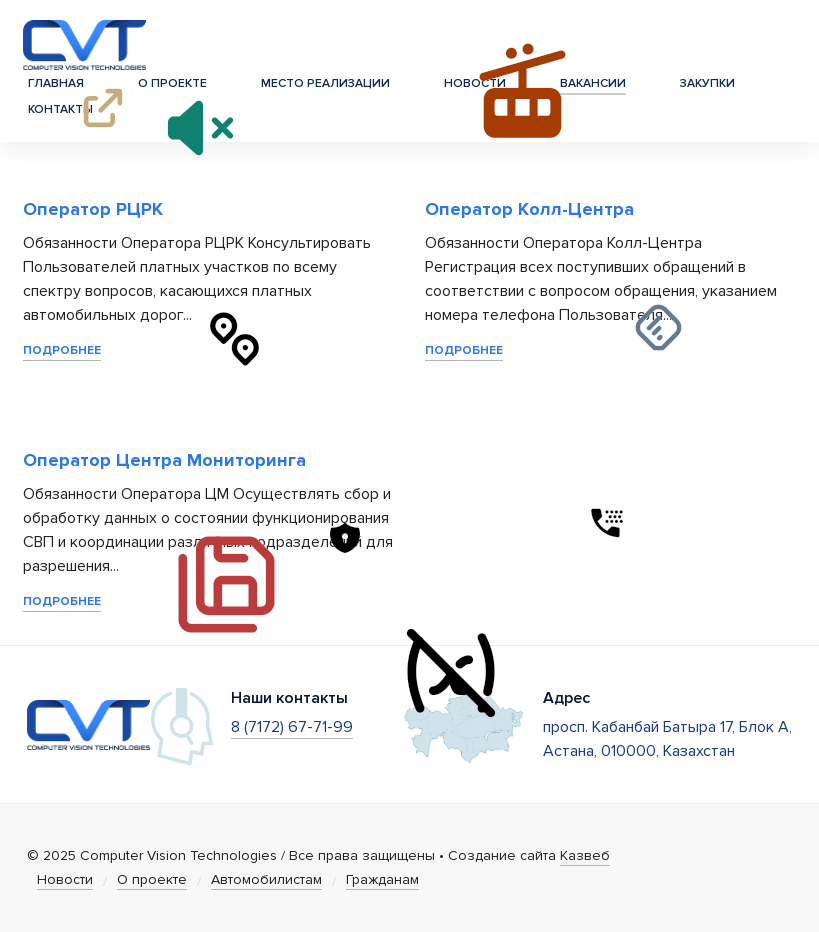 The image size is (819, 932). I want to click on open link in a new tab or window, so click(103, 108).